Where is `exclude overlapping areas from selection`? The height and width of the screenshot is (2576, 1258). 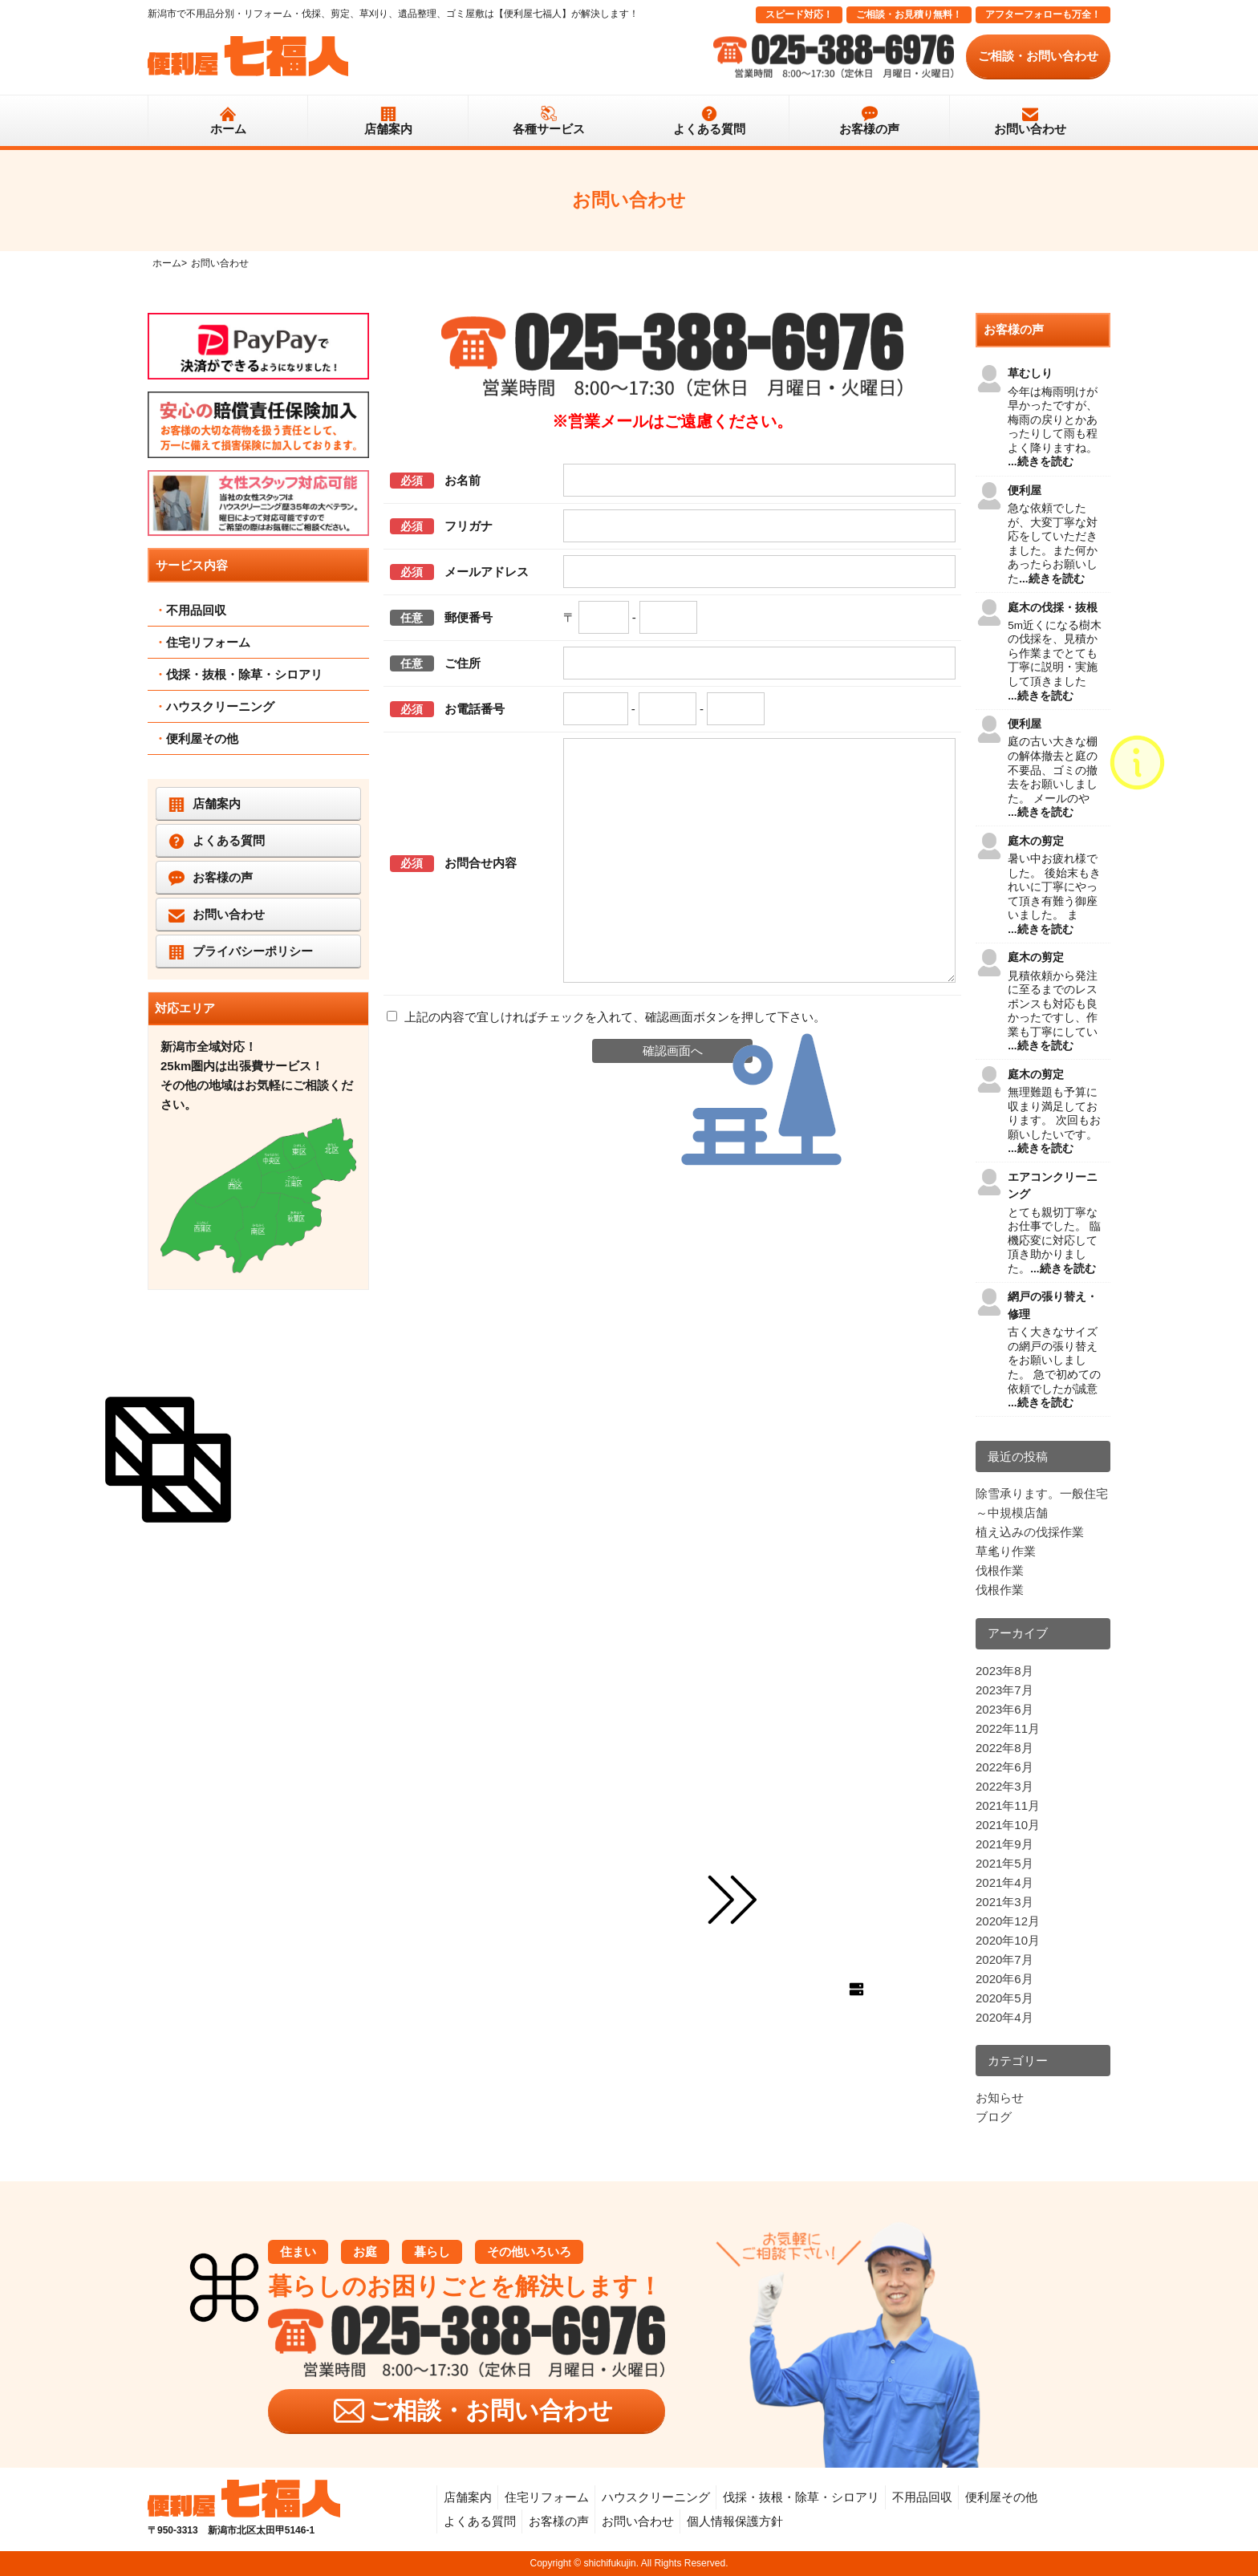 exclude overlapping areas from selection is located at coordinates (168, 1459).